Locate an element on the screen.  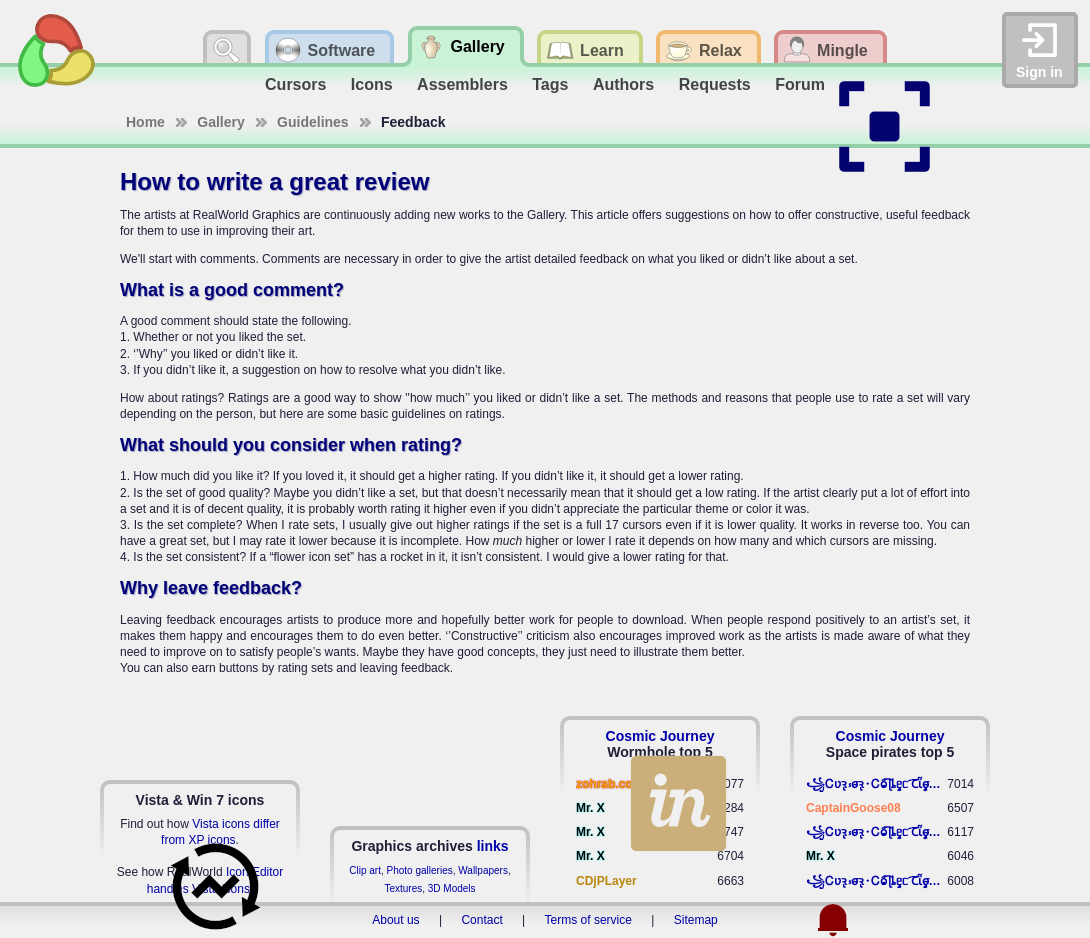
view your notifications is located at coordinates (833, 919).